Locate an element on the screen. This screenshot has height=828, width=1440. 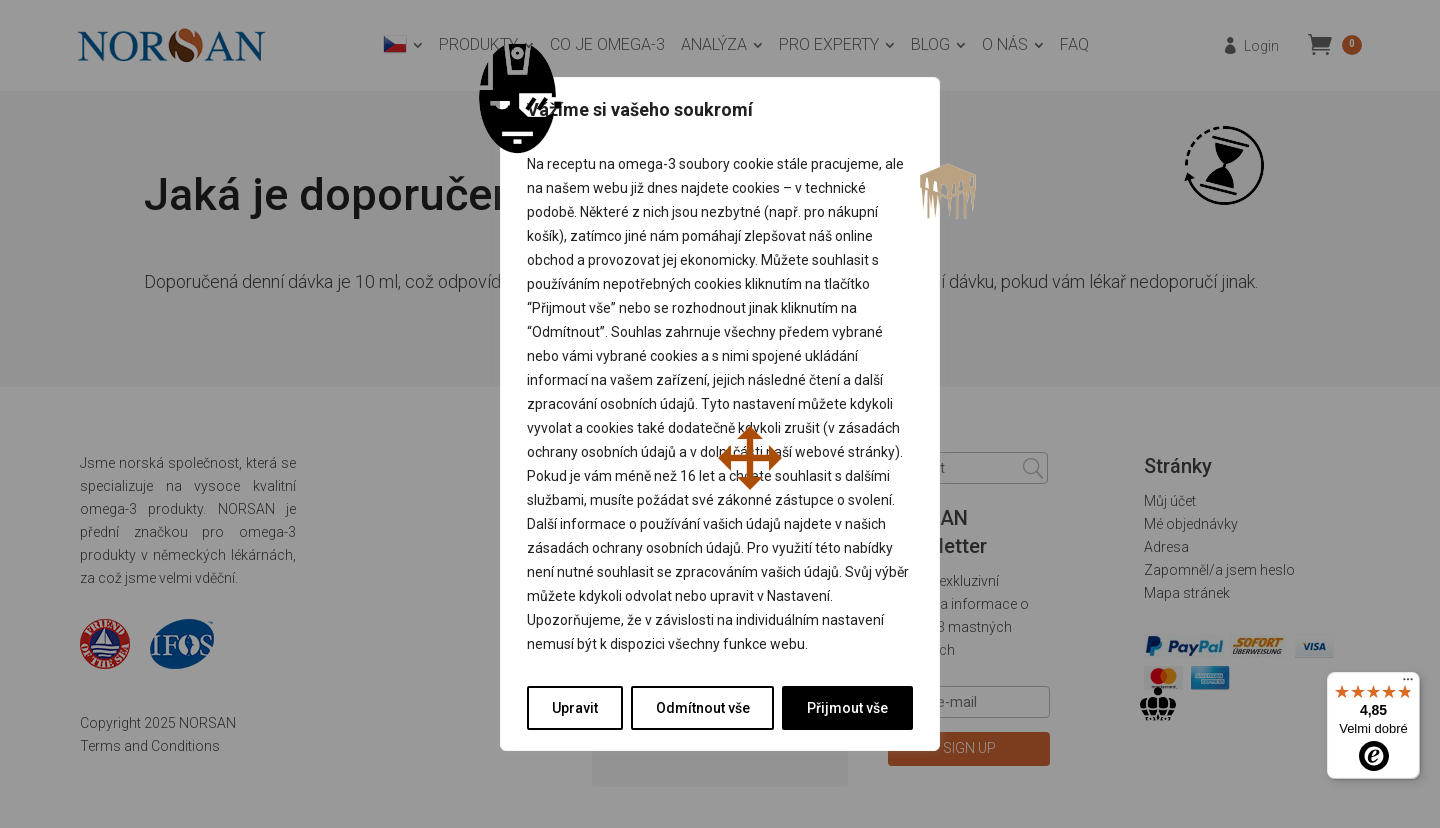
indicates a frozen or locked item in gameplay is located at coordinates (947, 190).